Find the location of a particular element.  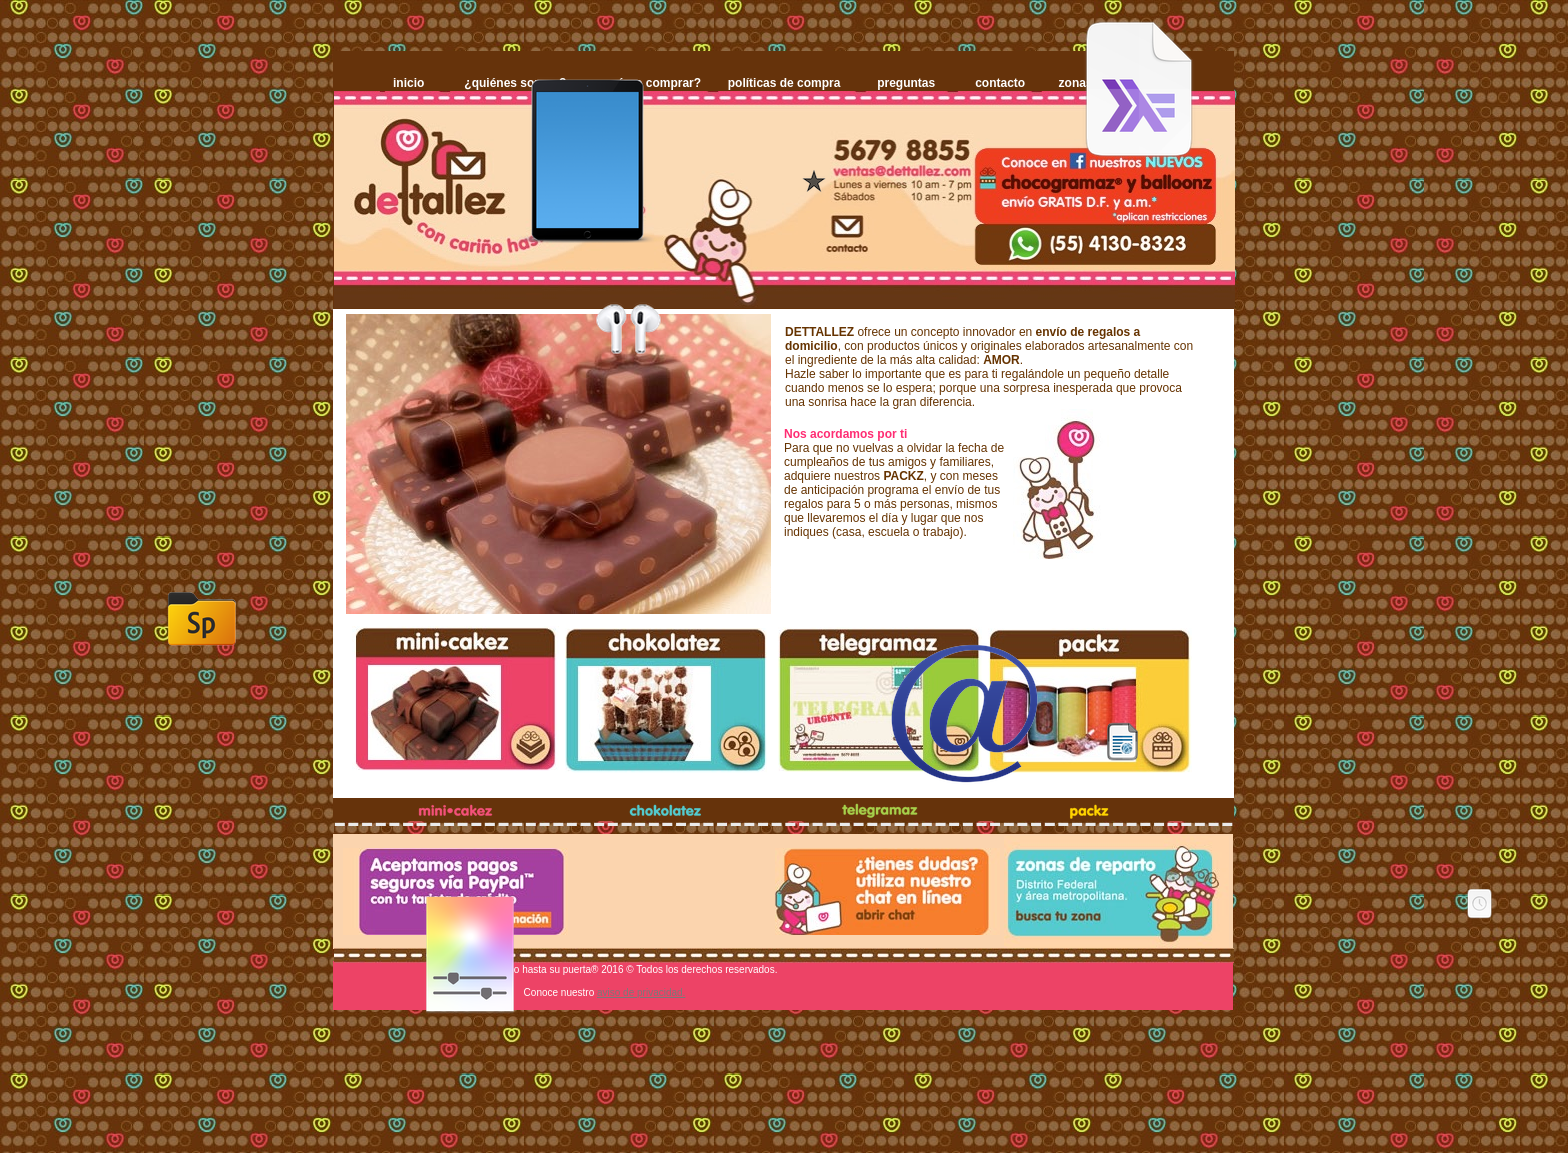

view VIP or important contacts in mail is located at coordinates (814, 181).